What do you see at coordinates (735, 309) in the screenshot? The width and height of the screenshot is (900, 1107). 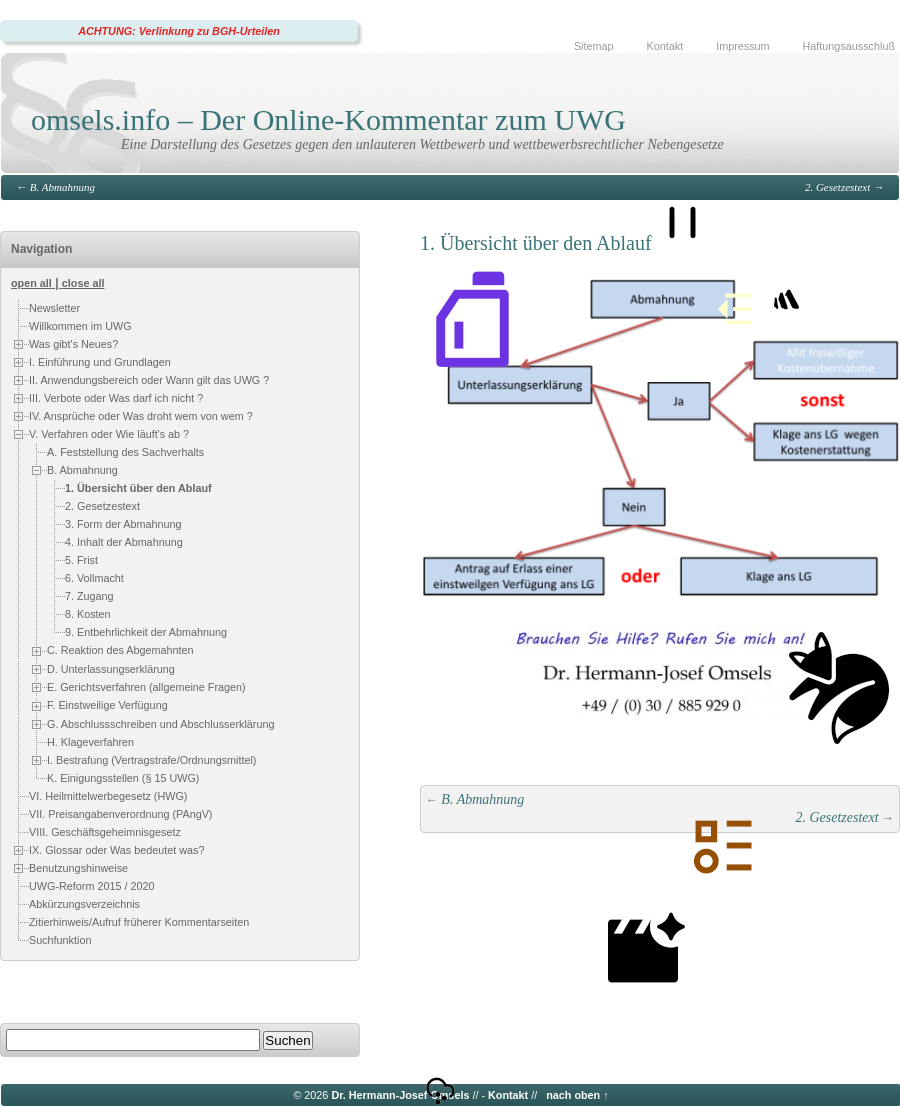 I see `collapse the sidebar menu` at bounding box center [735, 309].